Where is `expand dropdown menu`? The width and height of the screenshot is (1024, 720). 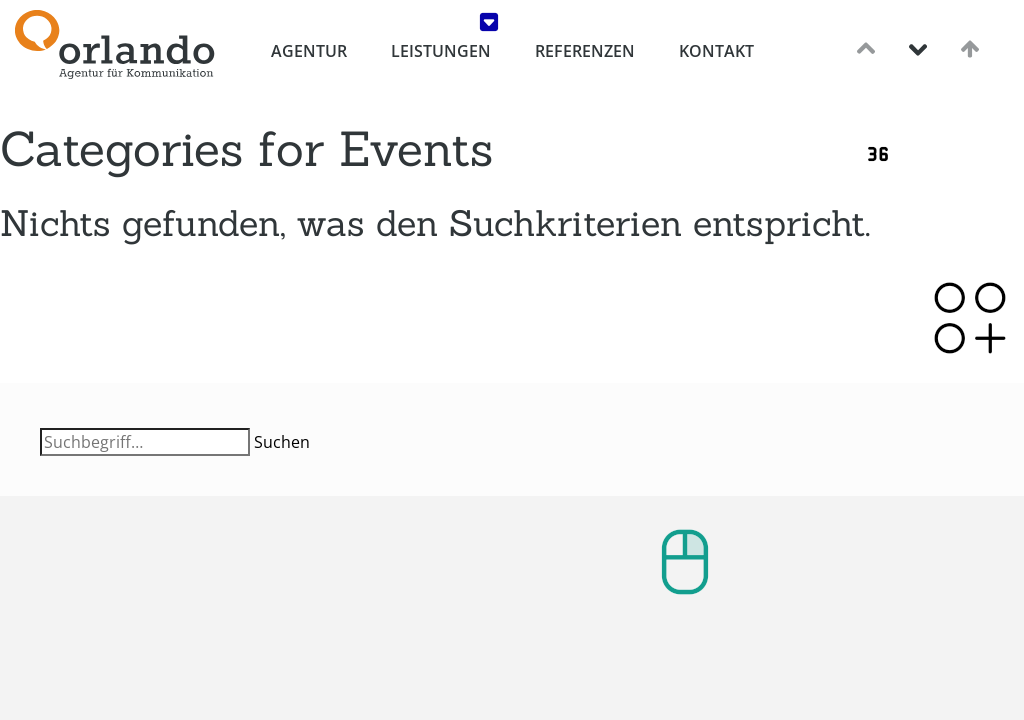
expand dropdown menu is located at coordinates (489, 22).